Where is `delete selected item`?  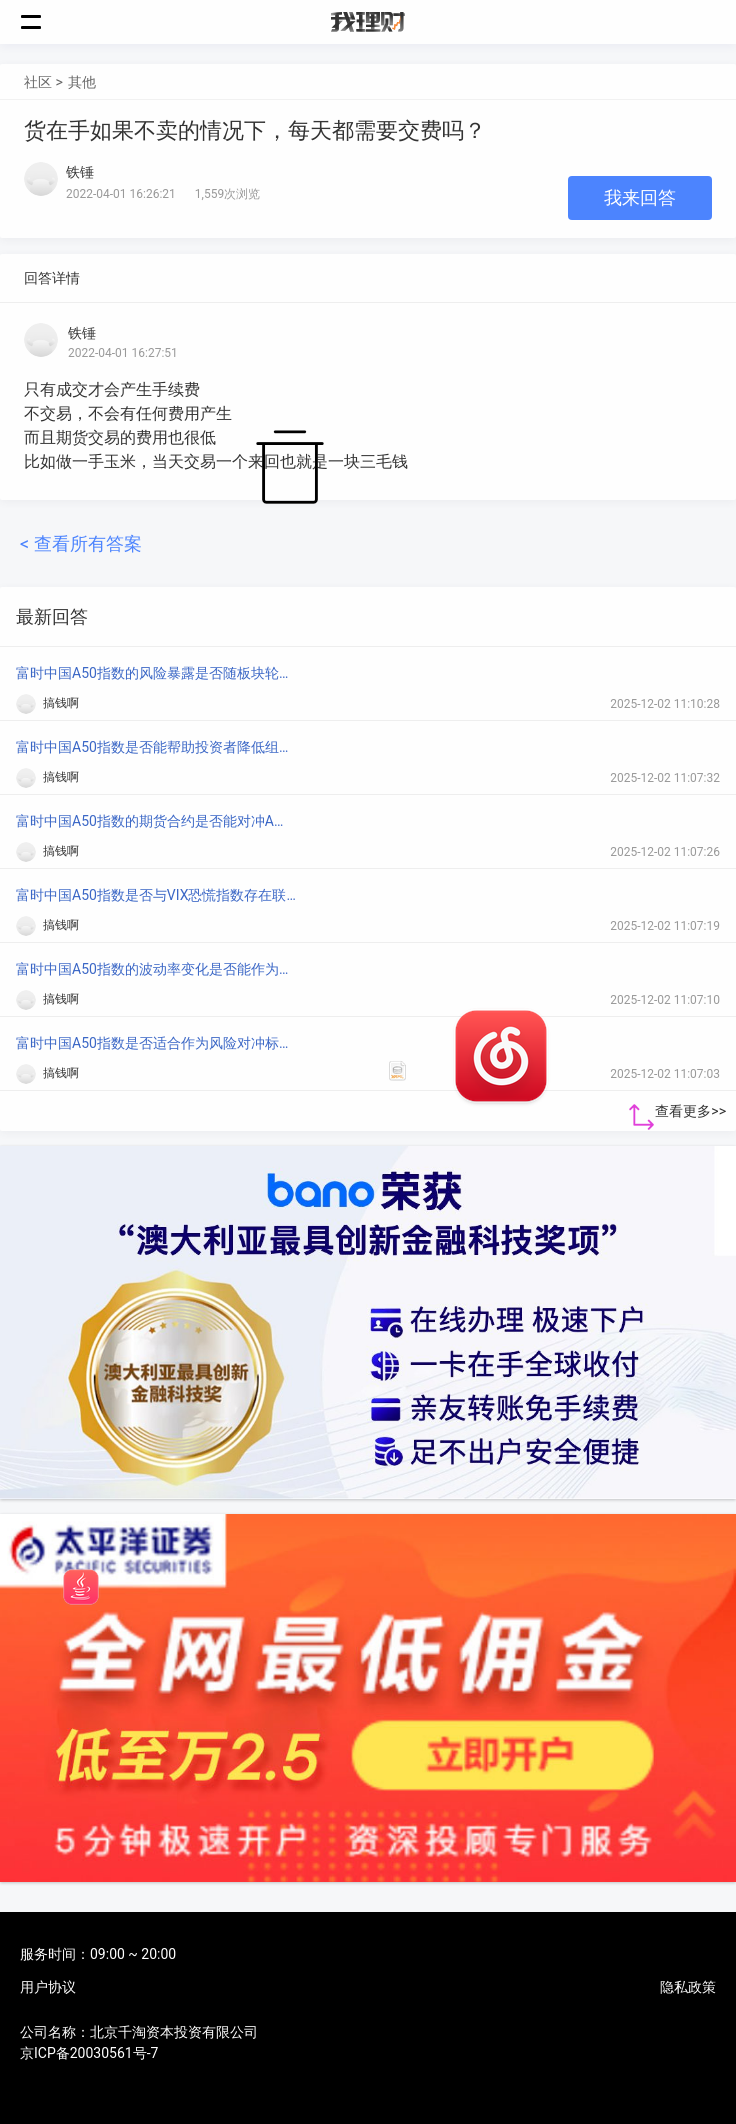 delete selected item is located at coordinates (290, 470).